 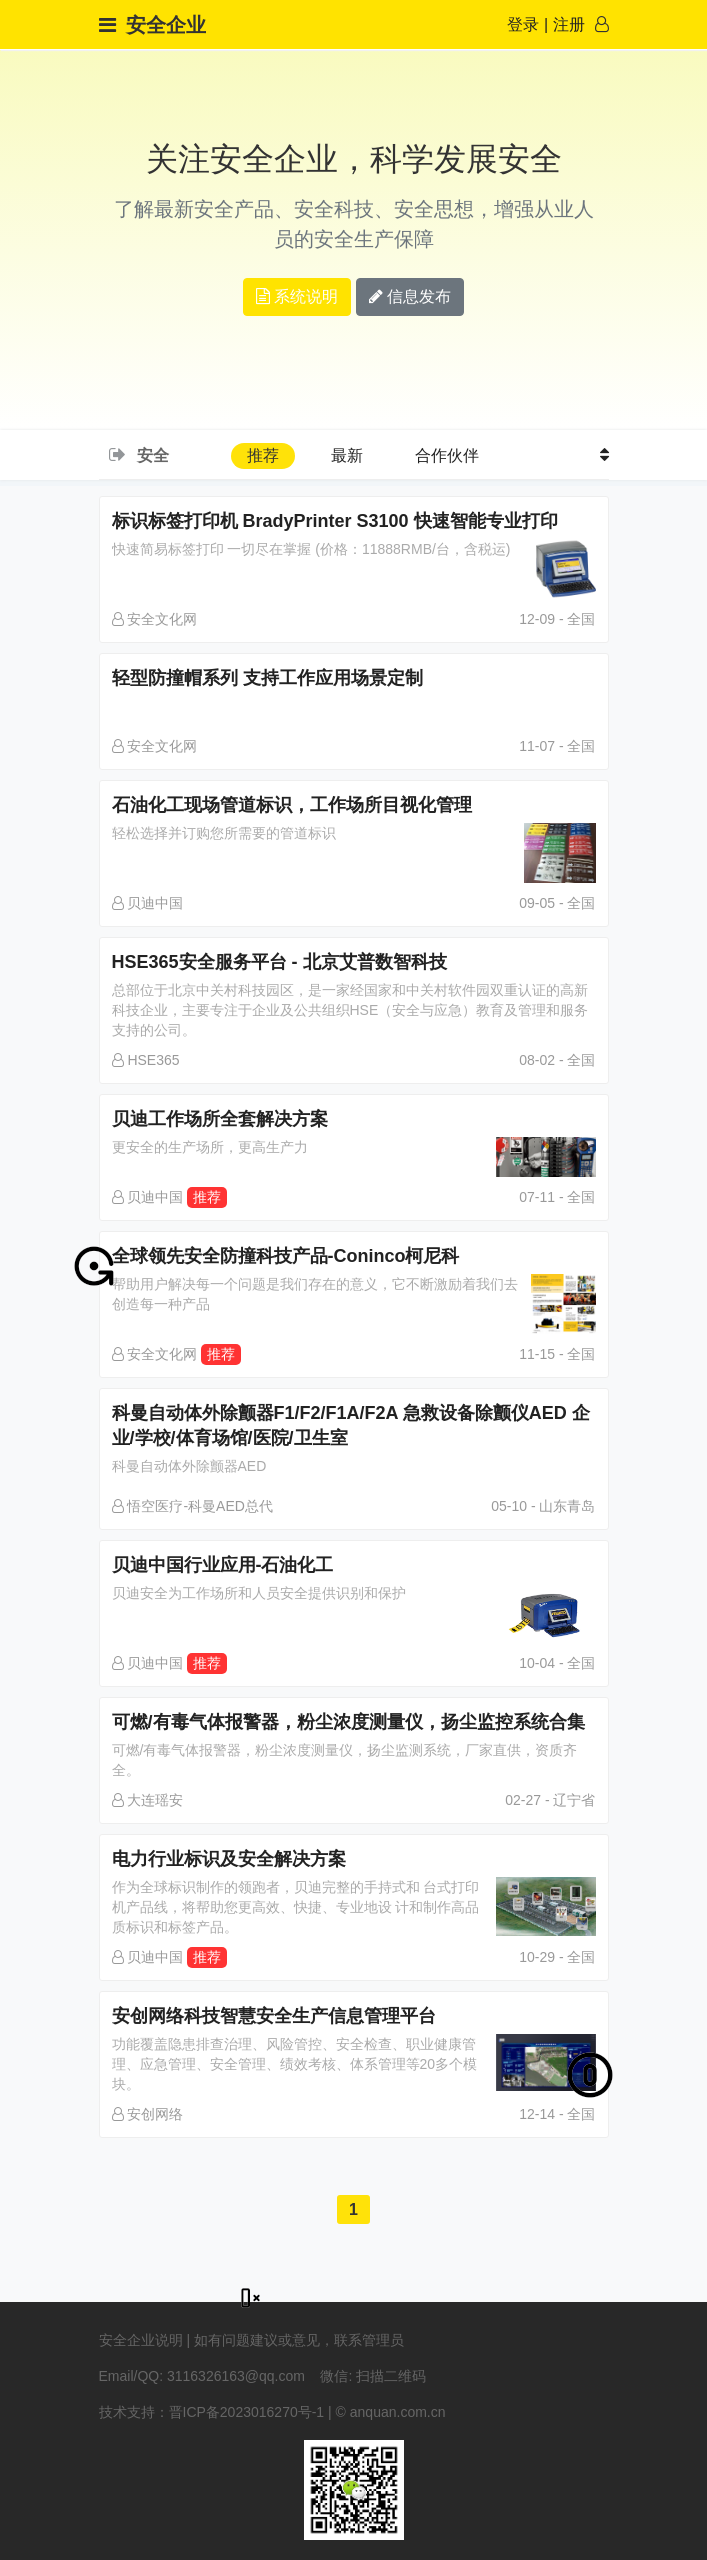 What do you see at coordinates (94, 1266) in the screenshot?
I see `rotate or refresh content` at bounding box center [94, 1266].